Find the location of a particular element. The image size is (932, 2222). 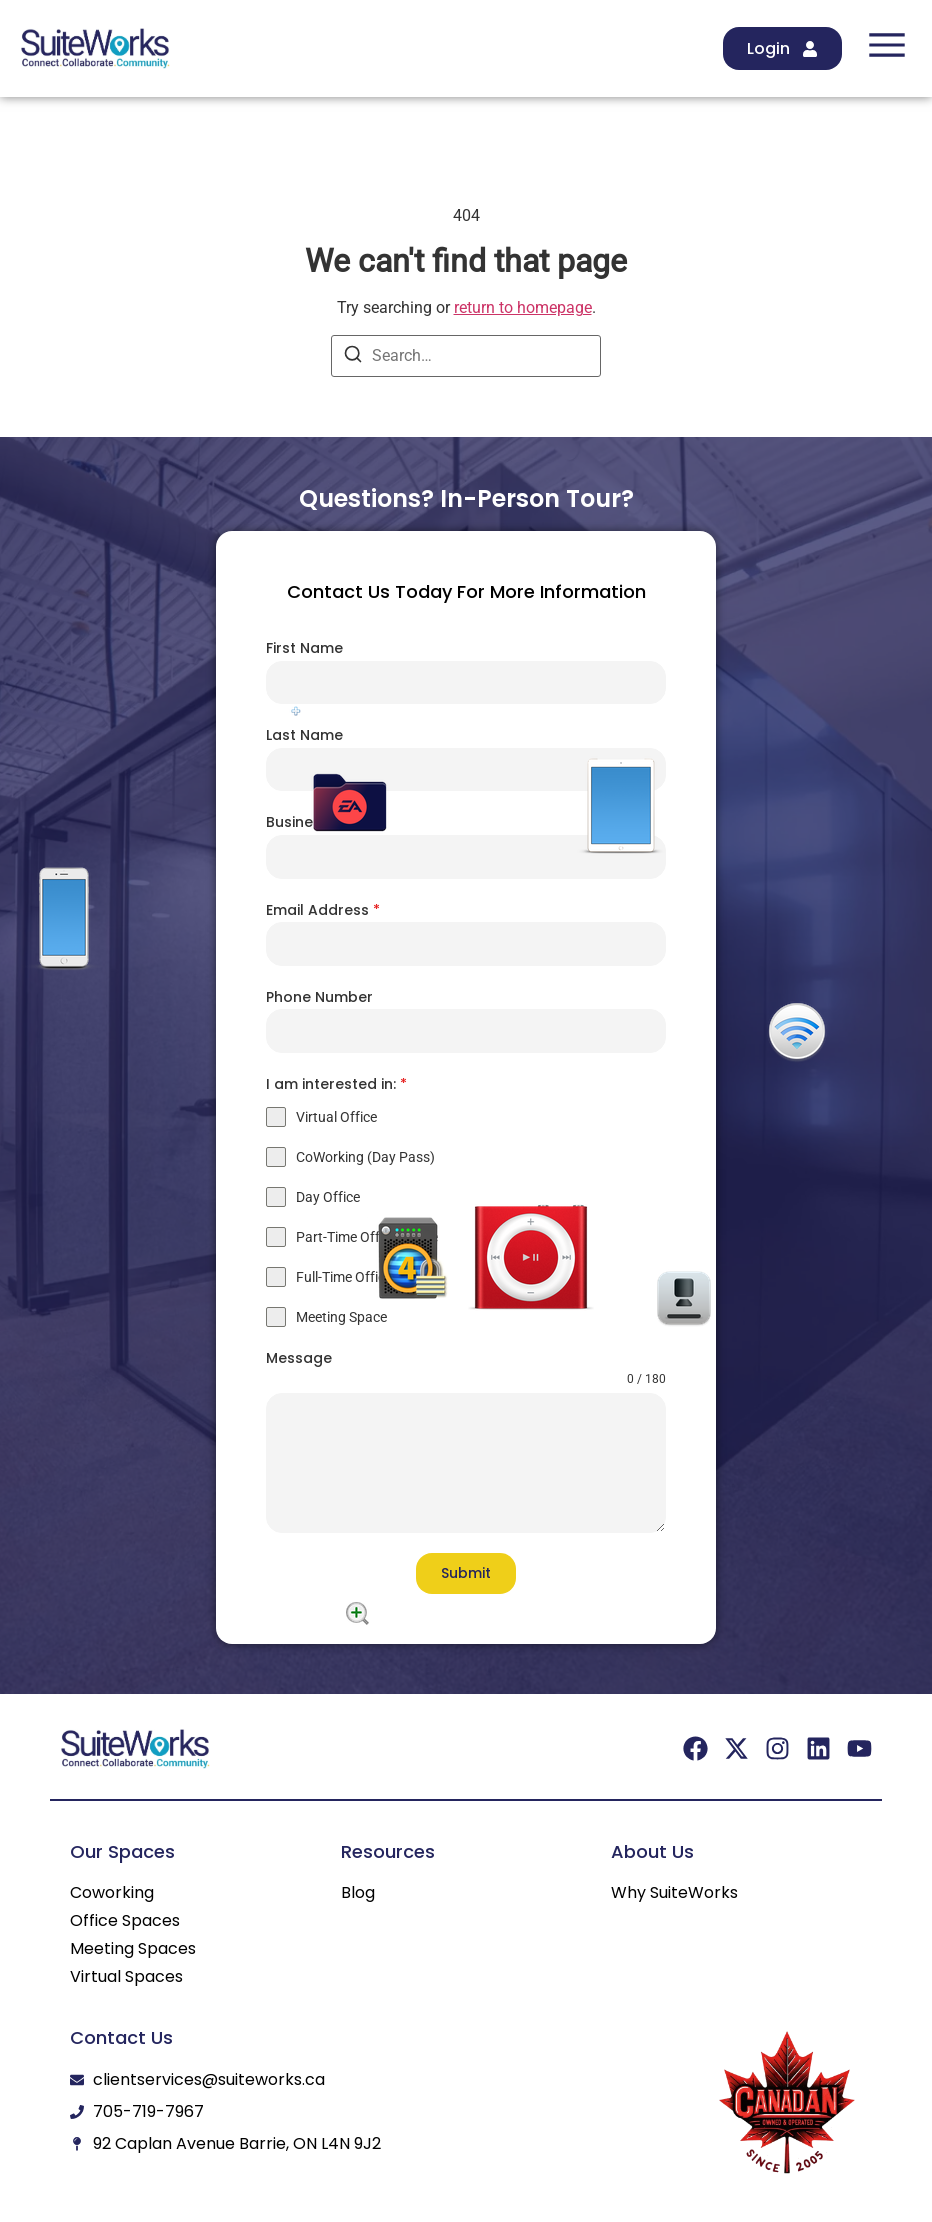

zoom in on file or document content is located at coordinates (357, 1613).